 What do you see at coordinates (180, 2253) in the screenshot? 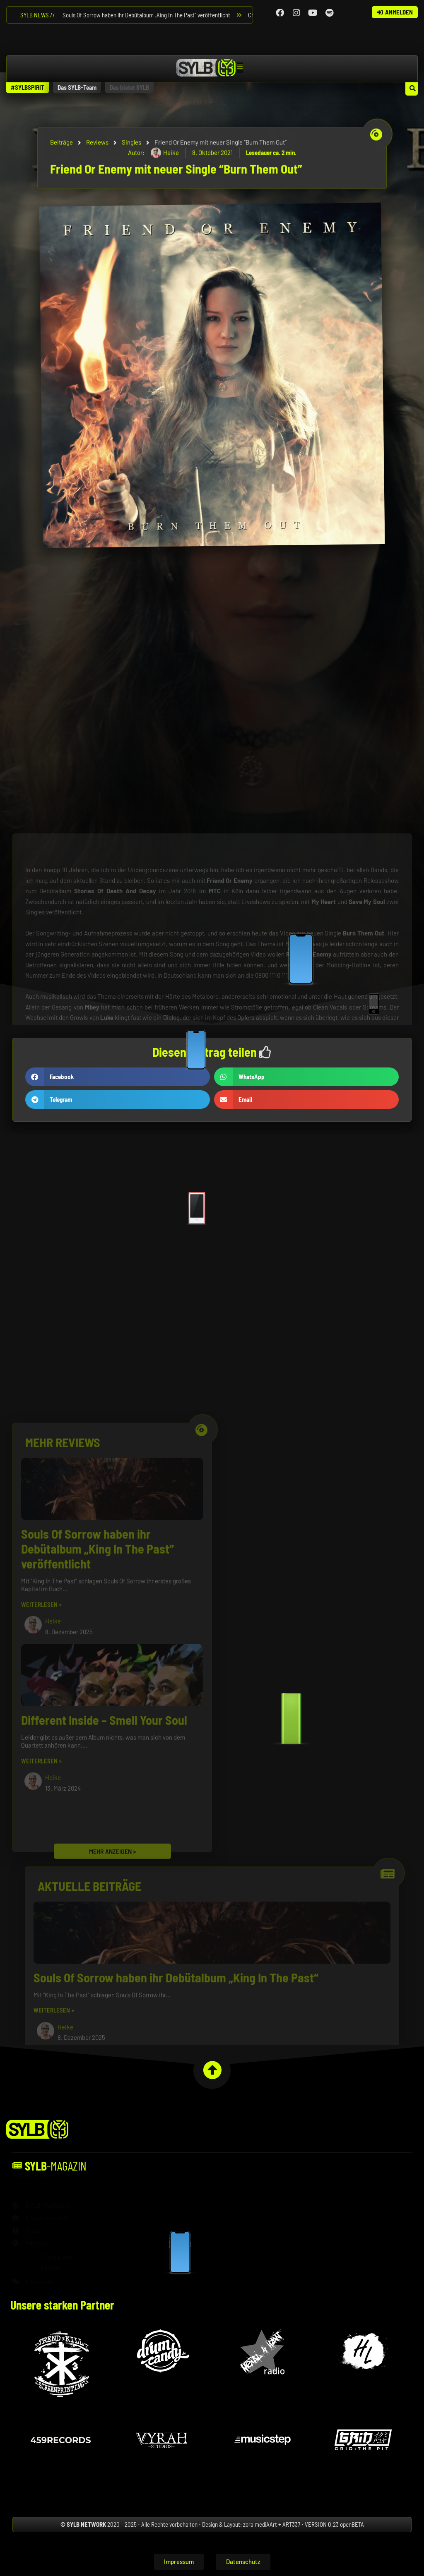
I see `iPhone device connected to this mac` at bounding box center [180, 2253].